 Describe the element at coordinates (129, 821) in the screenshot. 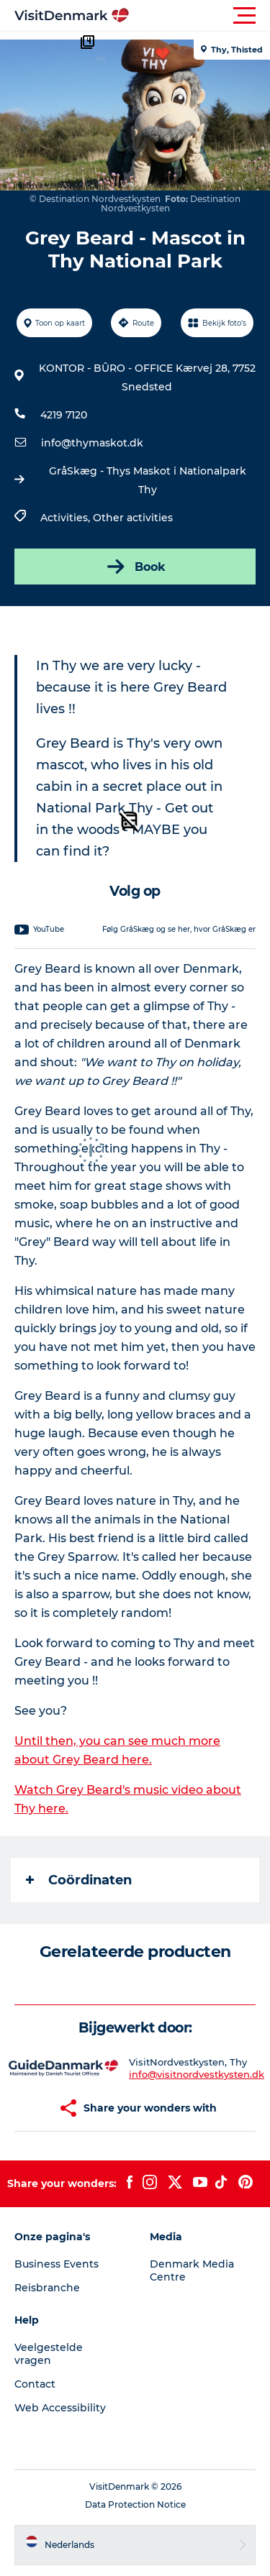

I see `indicates transfers are not available at this stop` at that location.